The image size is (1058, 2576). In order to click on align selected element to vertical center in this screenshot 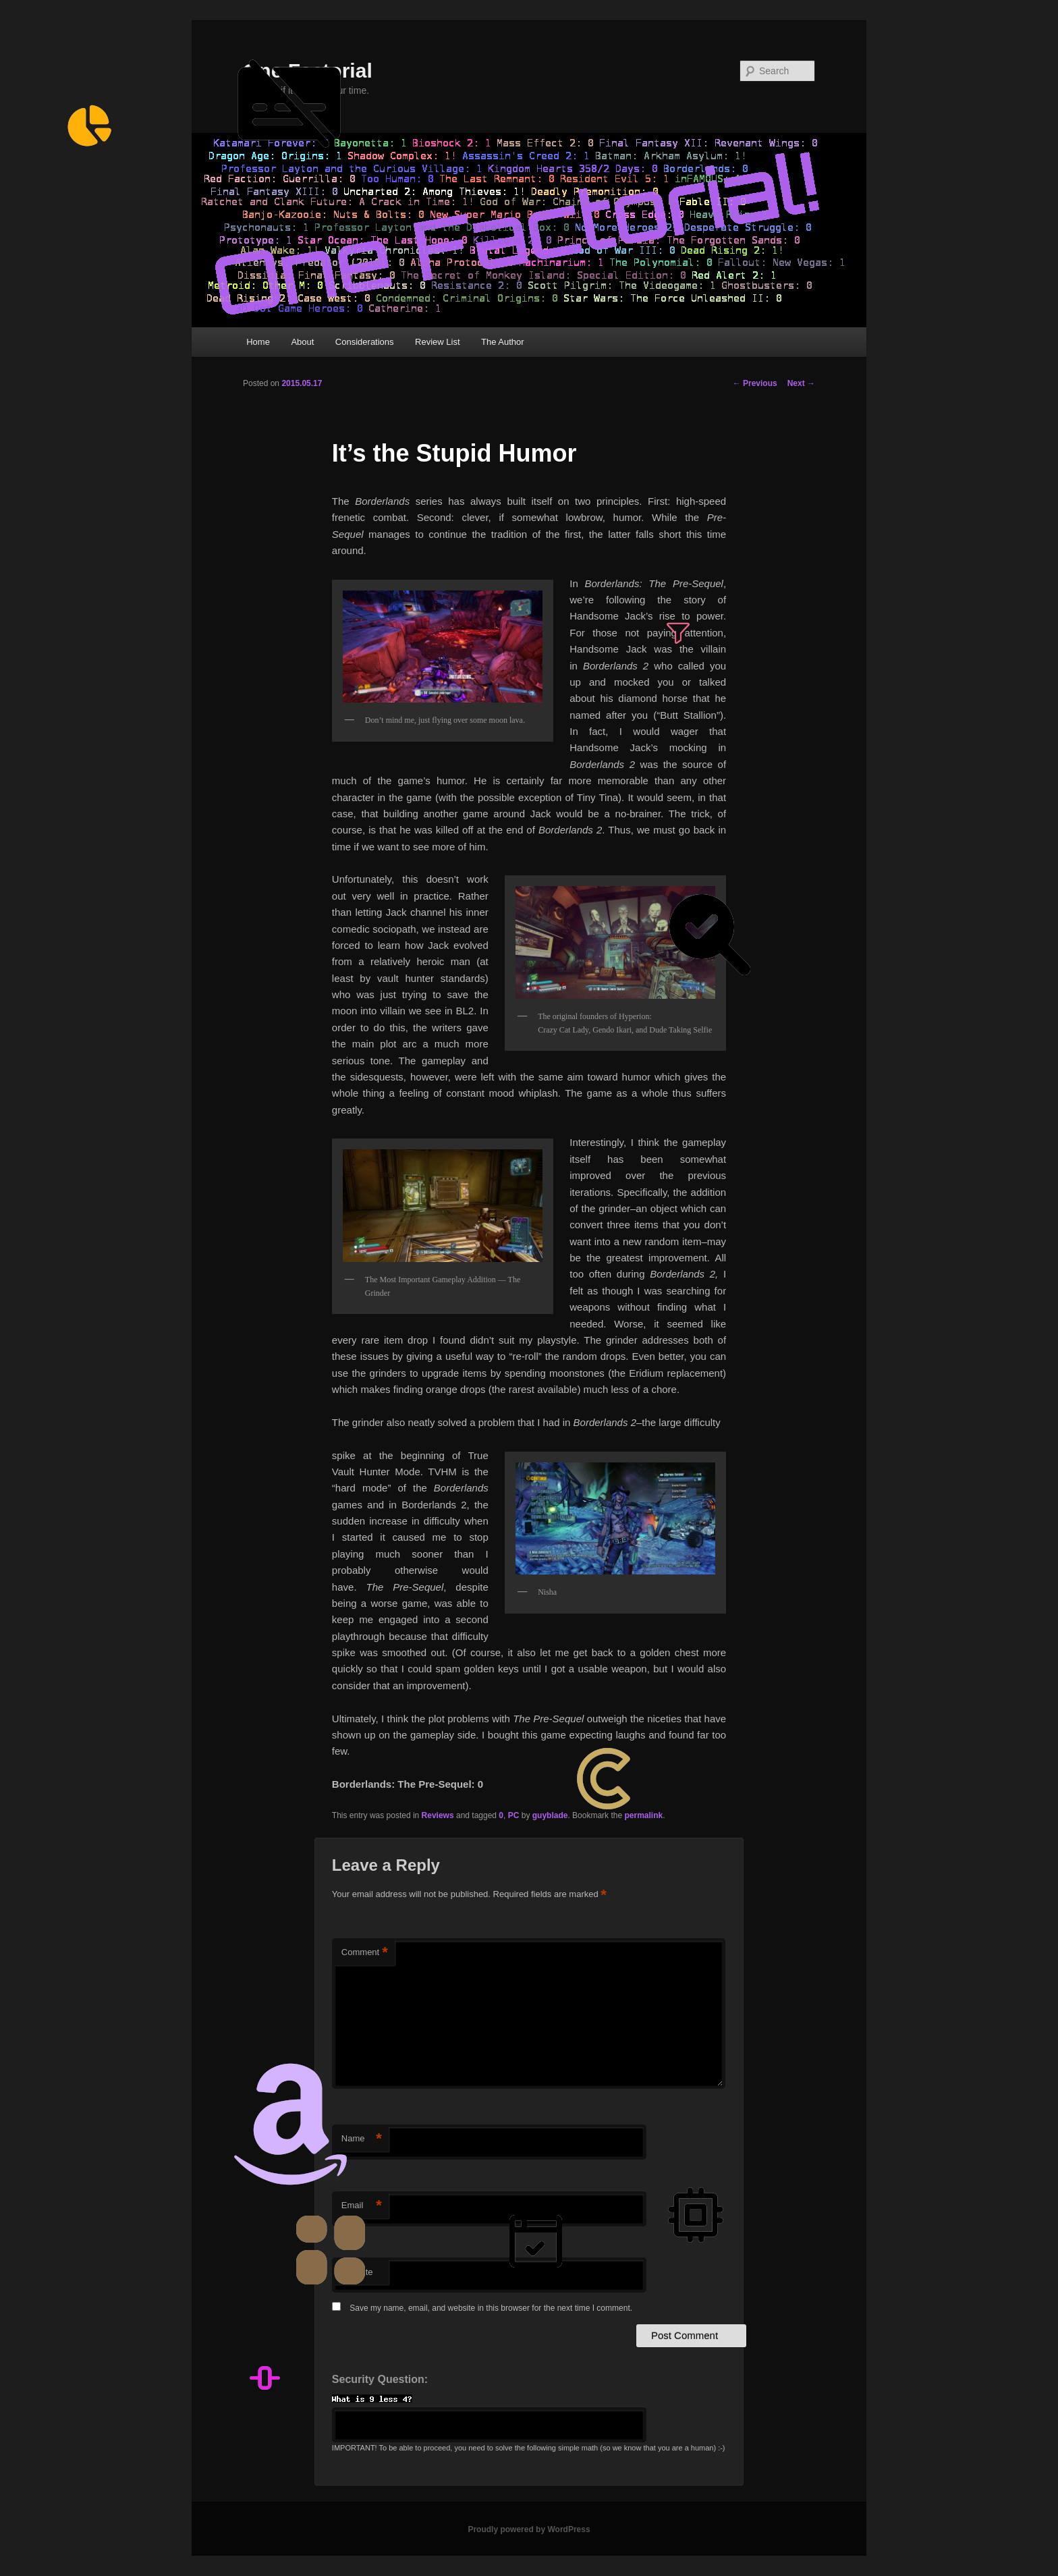, I will do `click(264, 2378)`.